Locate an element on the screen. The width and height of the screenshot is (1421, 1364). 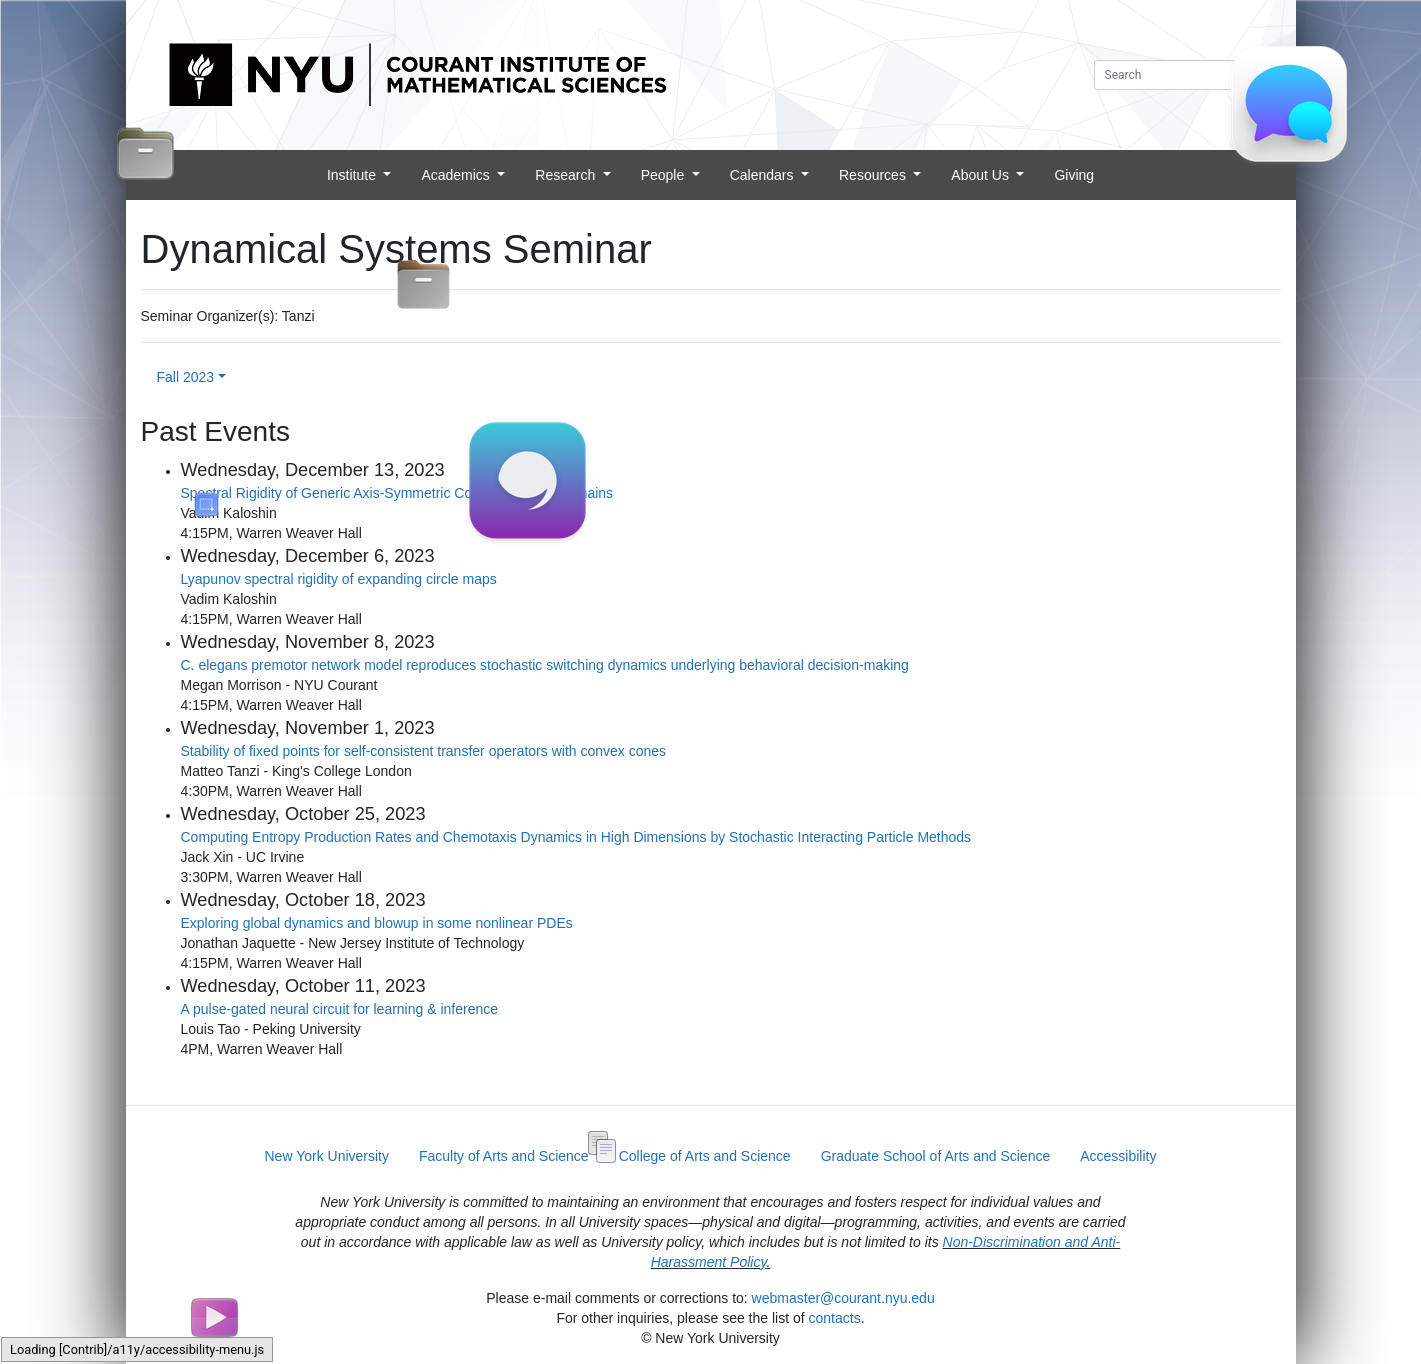
copy selected content to clipboard is located at coordinates (602, 1147).